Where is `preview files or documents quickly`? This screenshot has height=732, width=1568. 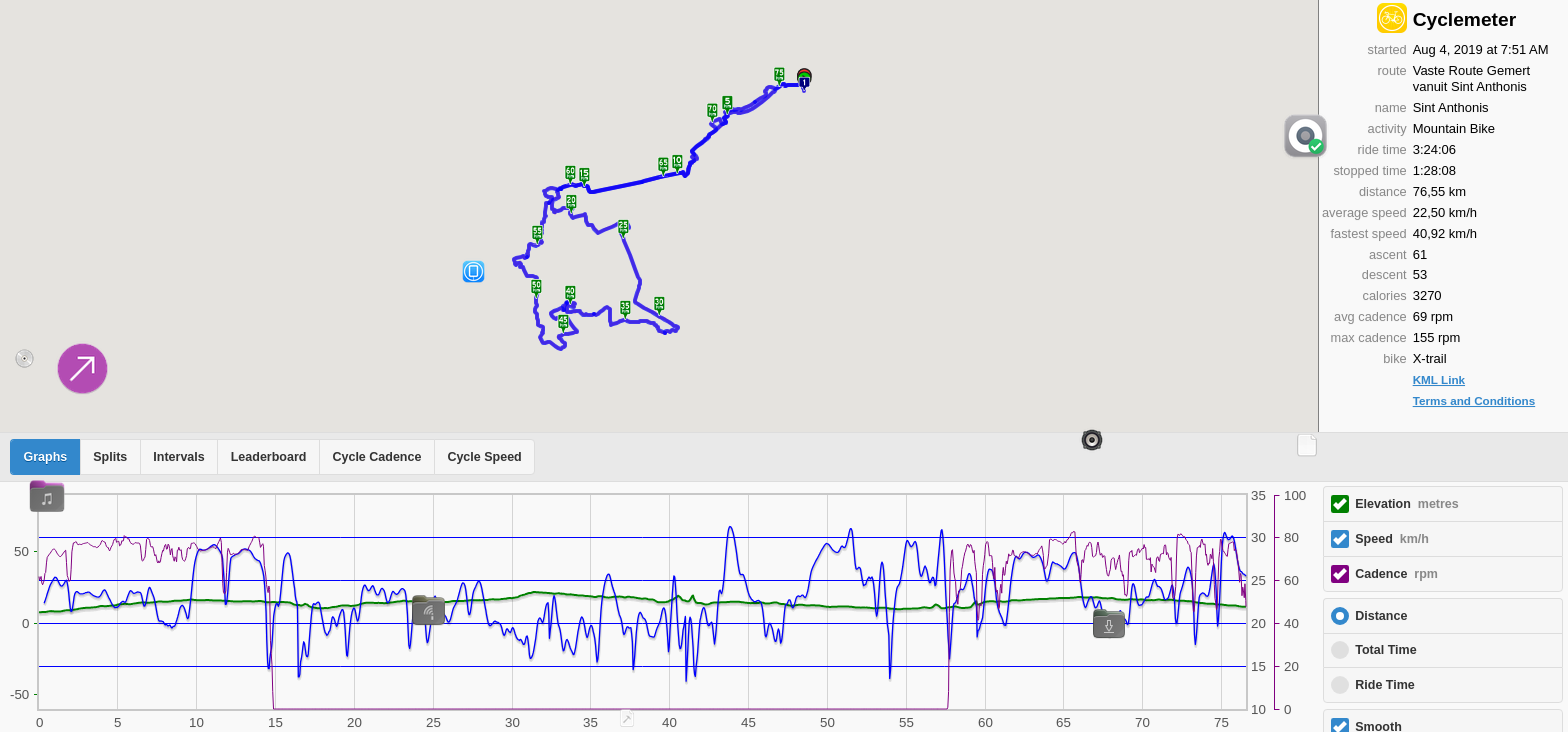 preview files or documents quickly is located at coordinates (473, 271).